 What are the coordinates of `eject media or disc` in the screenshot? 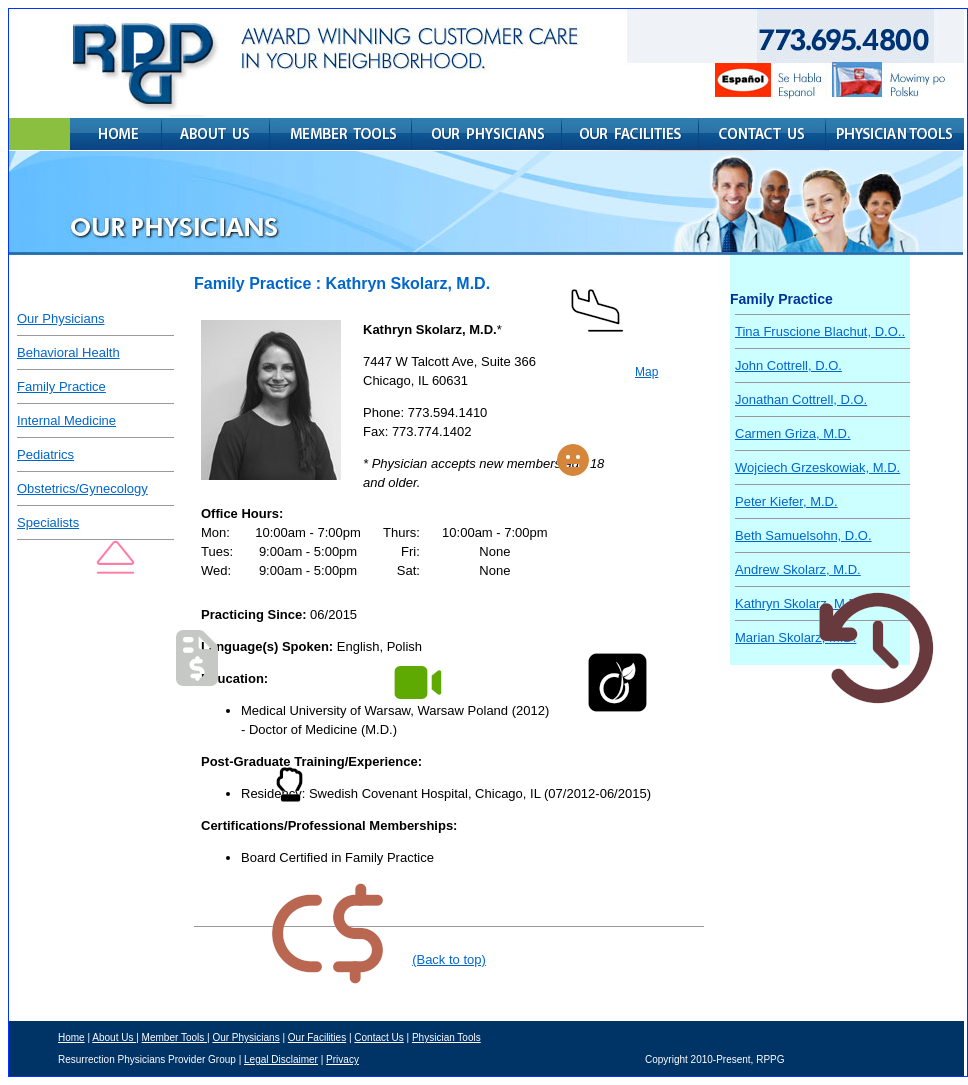 It's located at (115, 559).